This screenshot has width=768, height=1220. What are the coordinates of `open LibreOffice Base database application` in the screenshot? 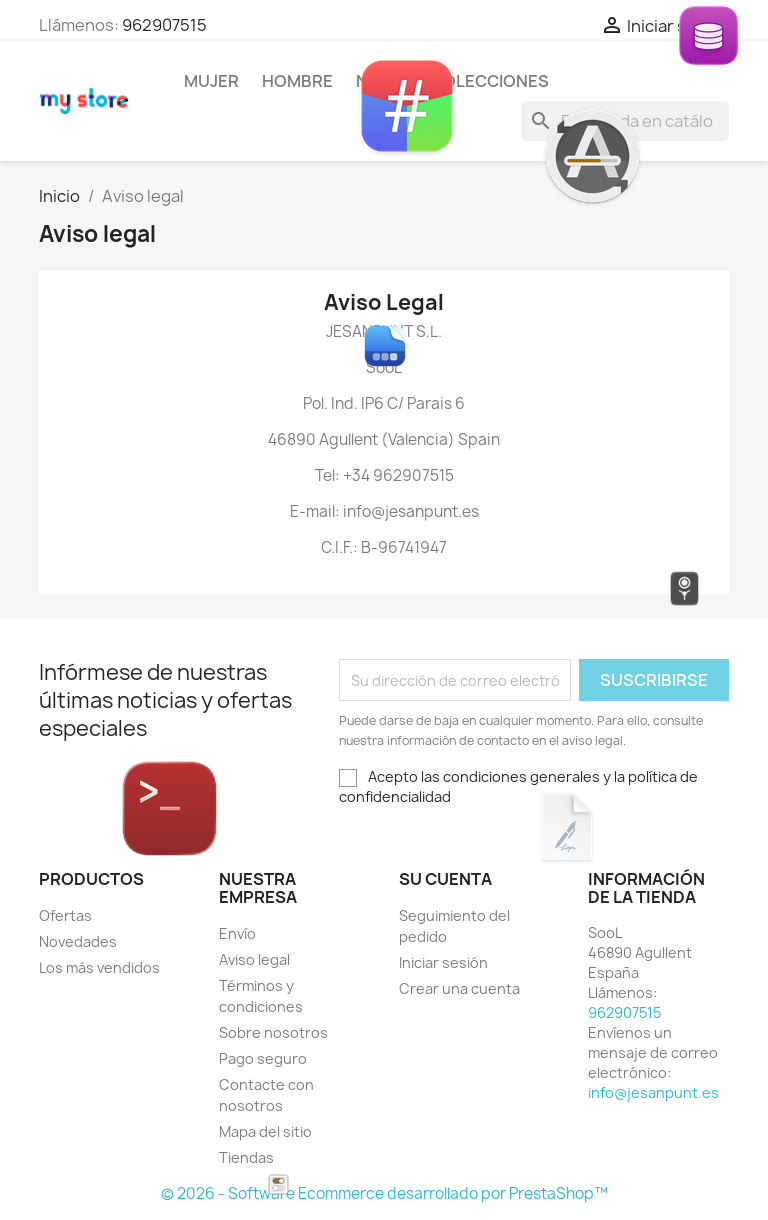 It's located at (708, 35).